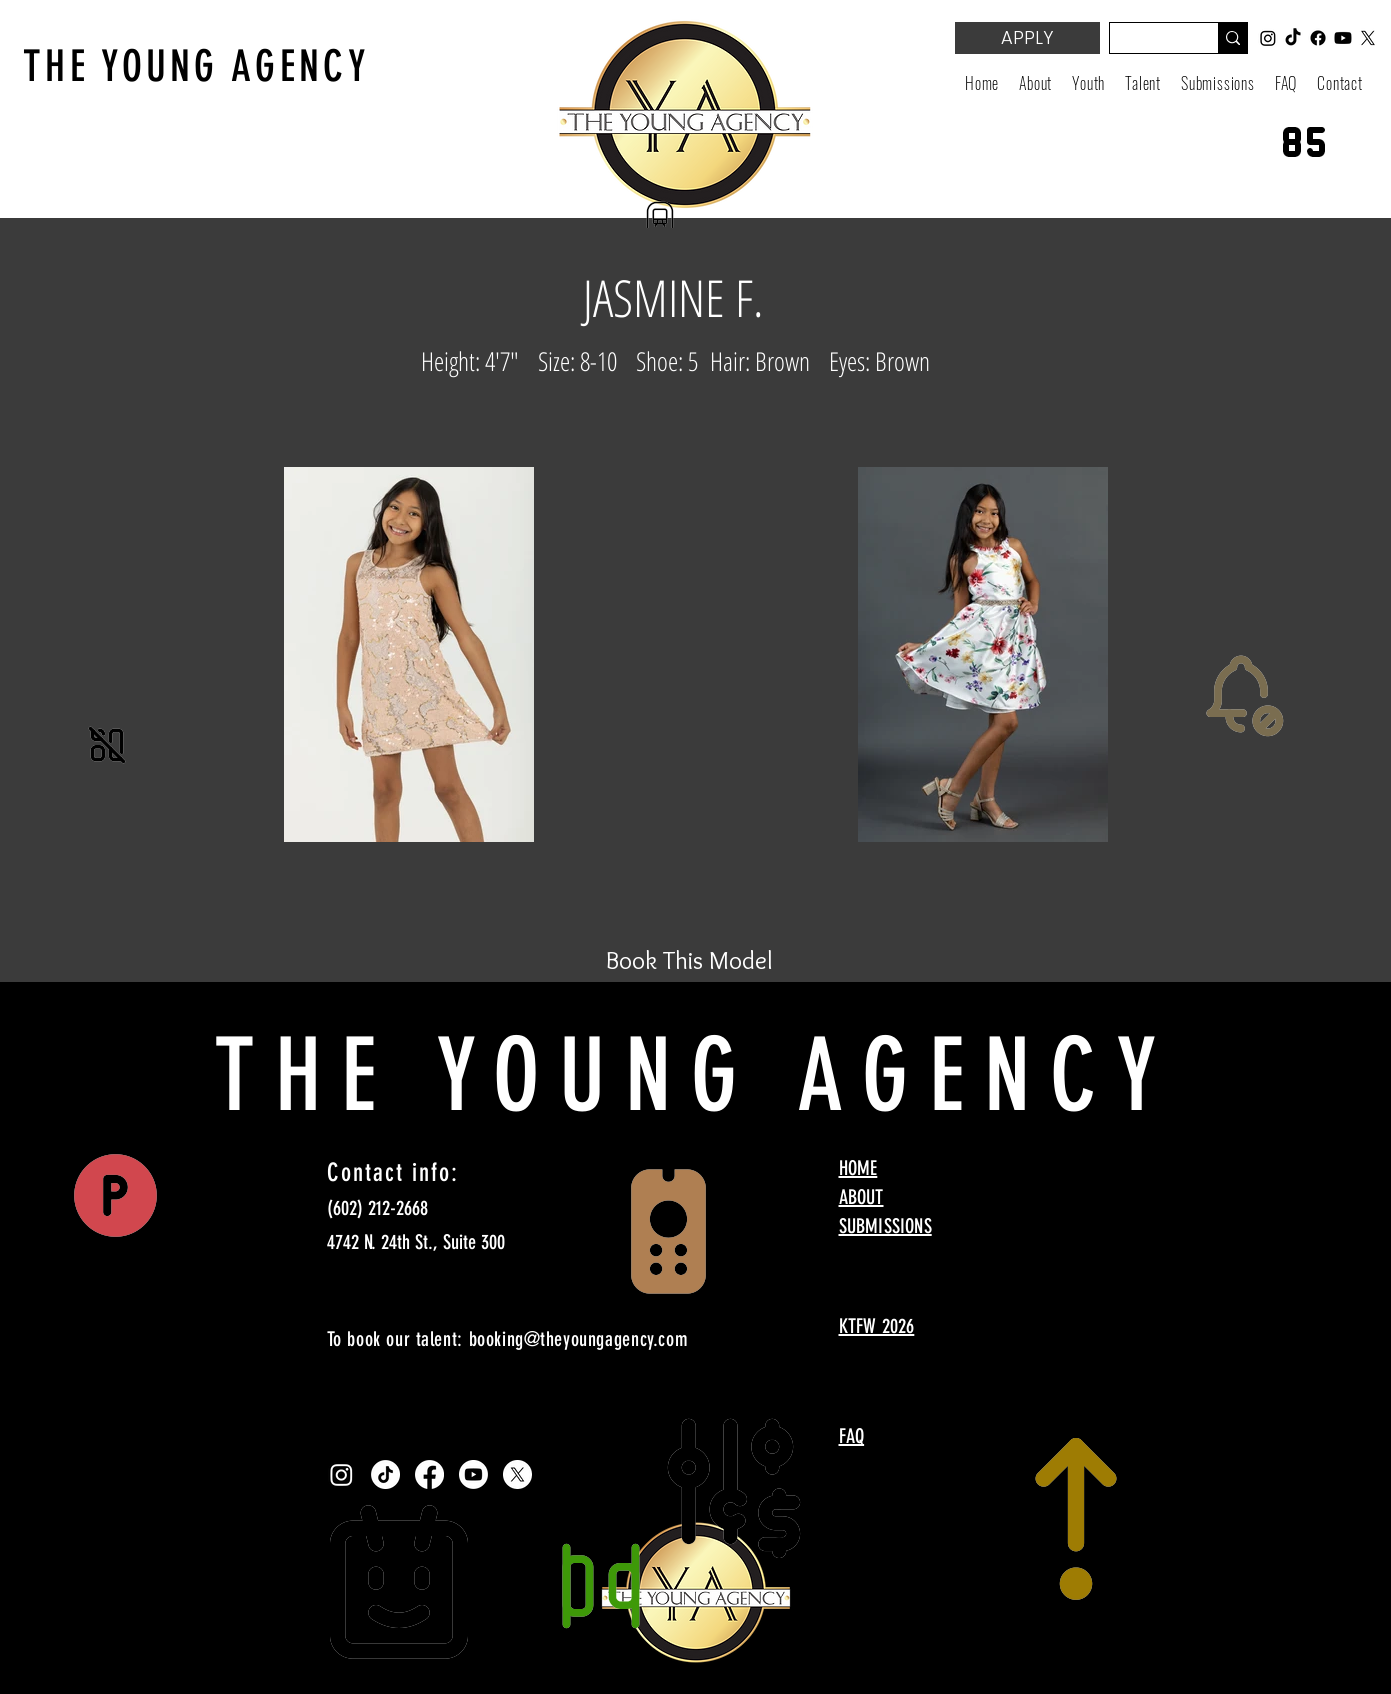 This screenshot has height=1694, width=1391. I want to click on displays the number 85 as a badge or counter, so click(1304, 142).